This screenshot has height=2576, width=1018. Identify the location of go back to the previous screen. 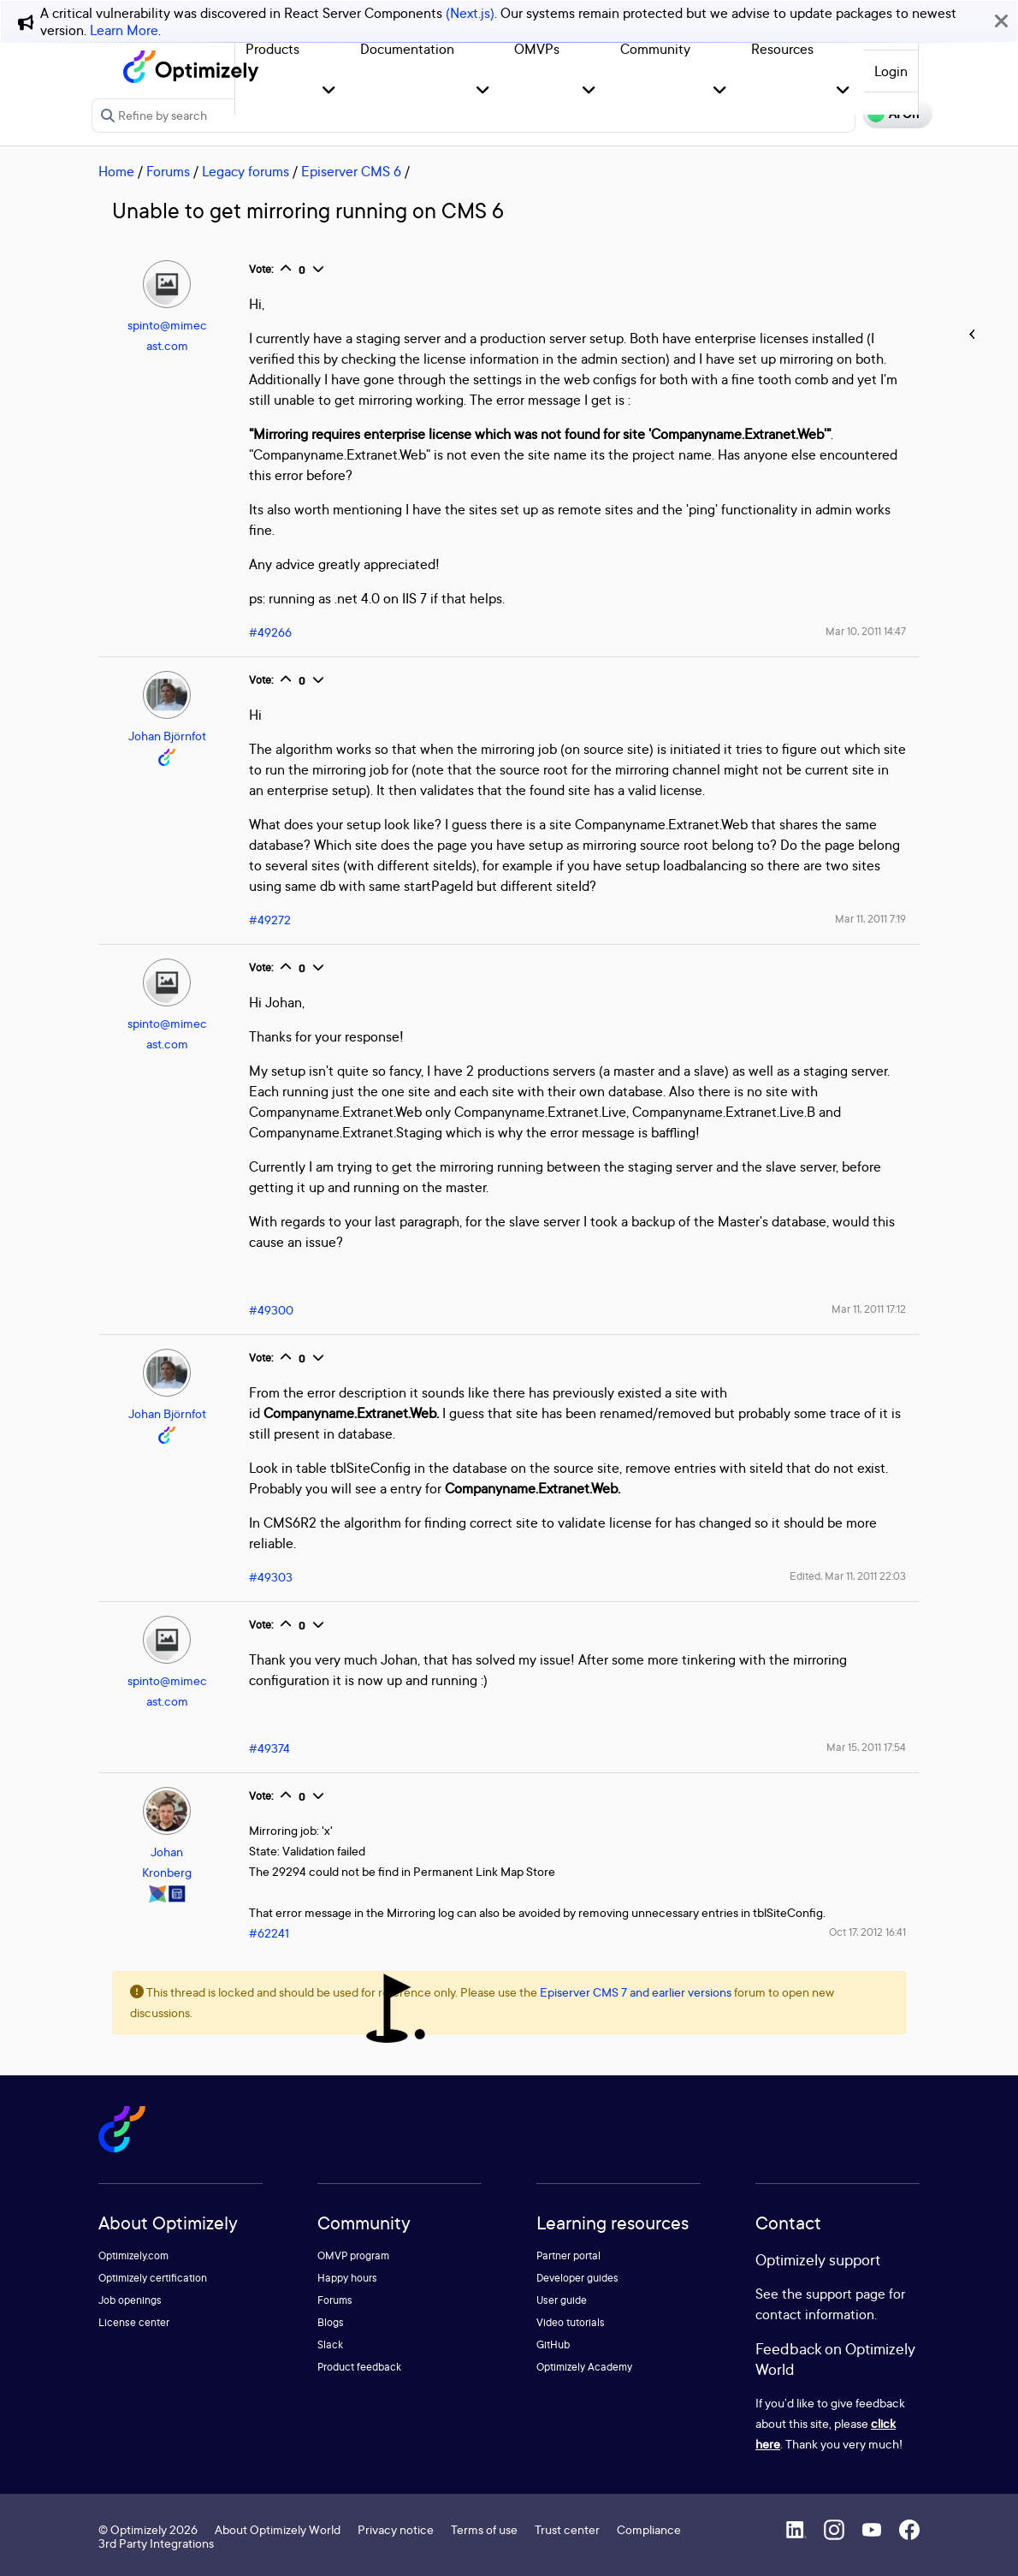
(972, 334).